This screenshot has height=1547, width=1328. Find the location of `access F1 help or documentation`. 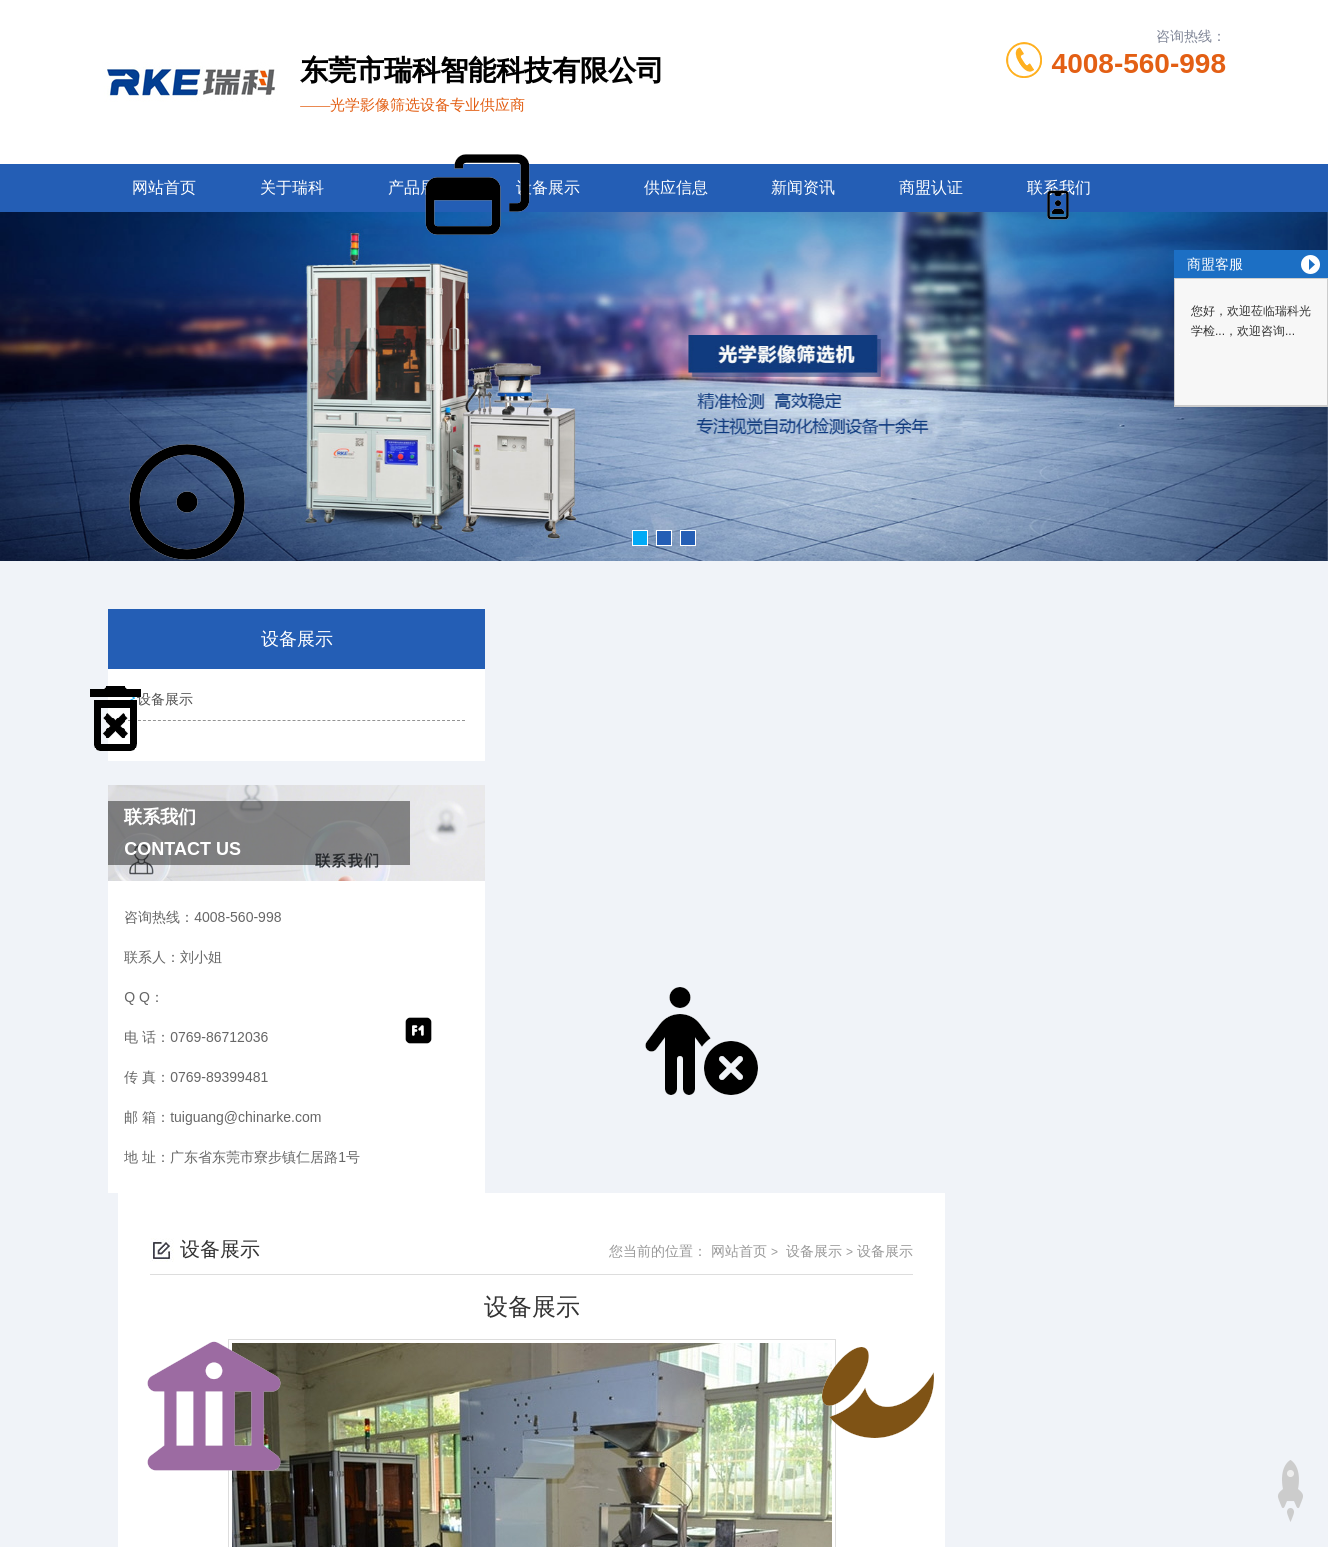

access F1 help or documentation is located at coordinates (418, 1030).